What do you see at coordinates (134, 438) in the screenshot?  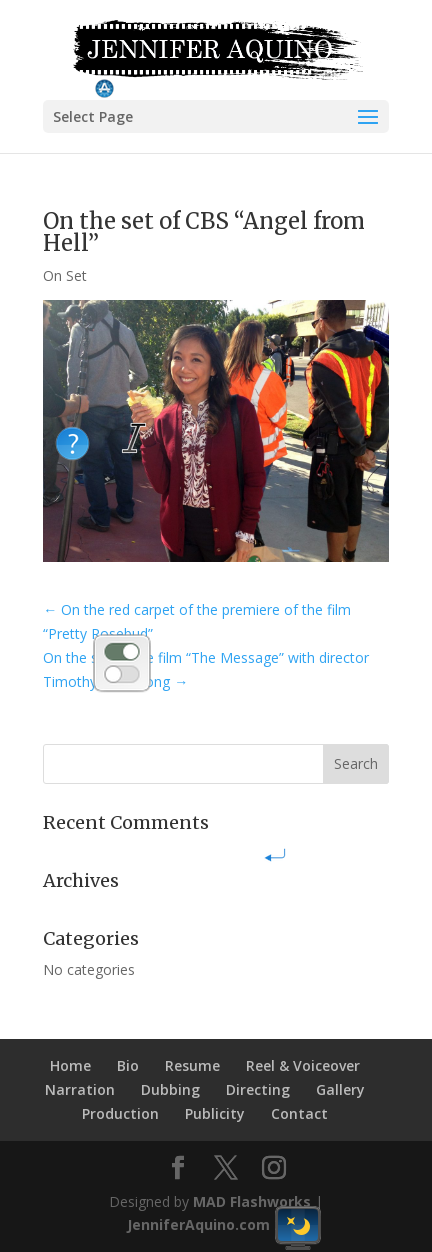 I see `apply italic formatting to selected text` at bounding box center [134, 438].